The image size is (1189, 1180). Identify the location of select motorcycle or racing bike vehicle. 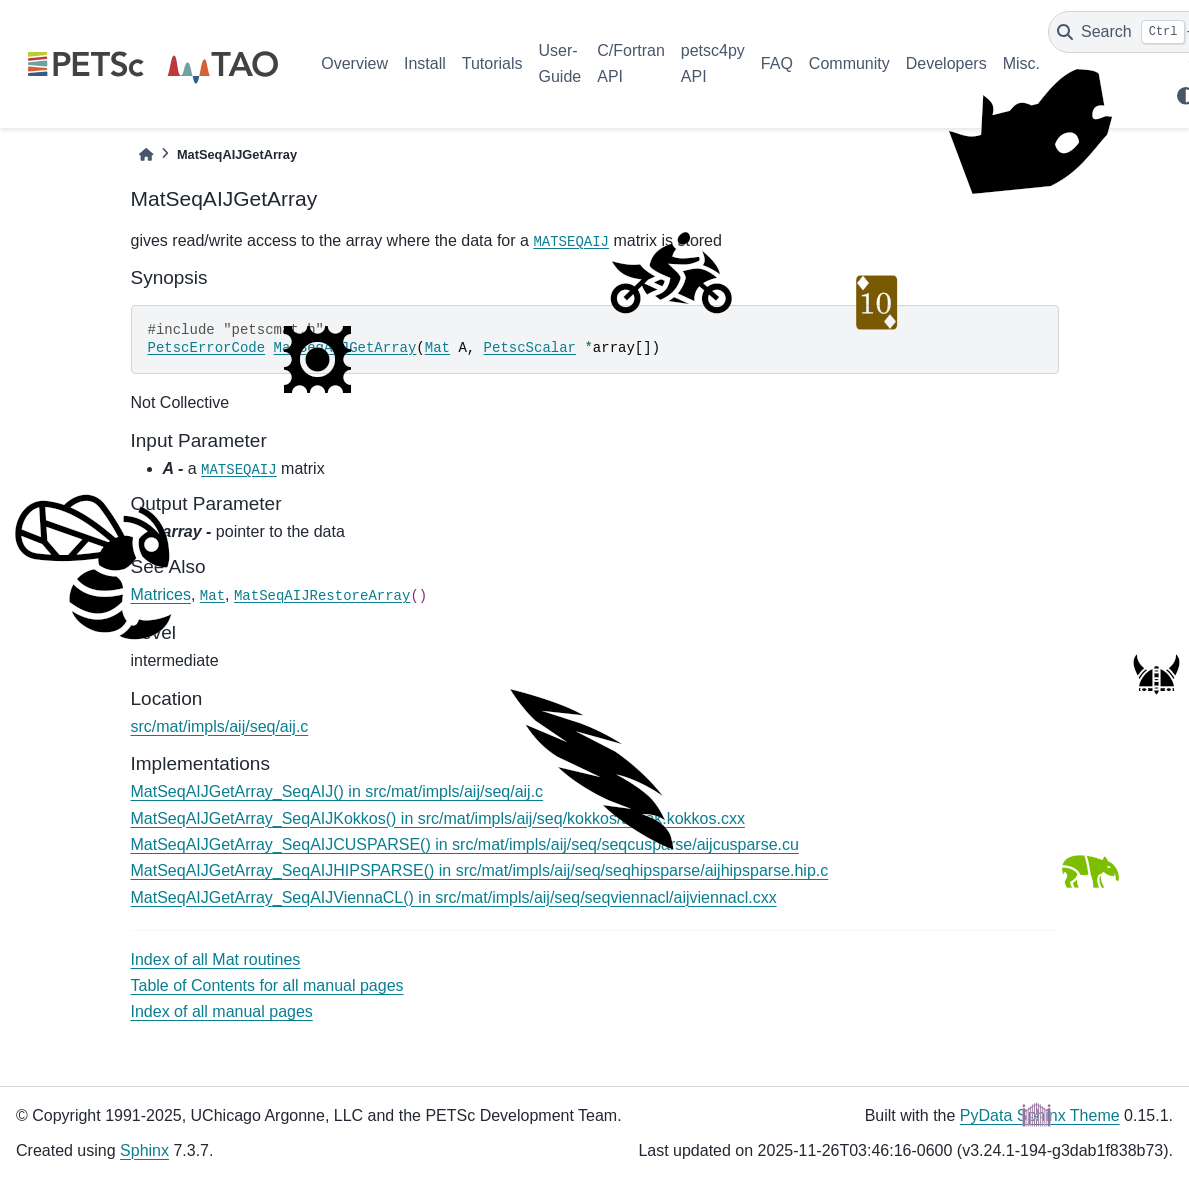
(668, 268).